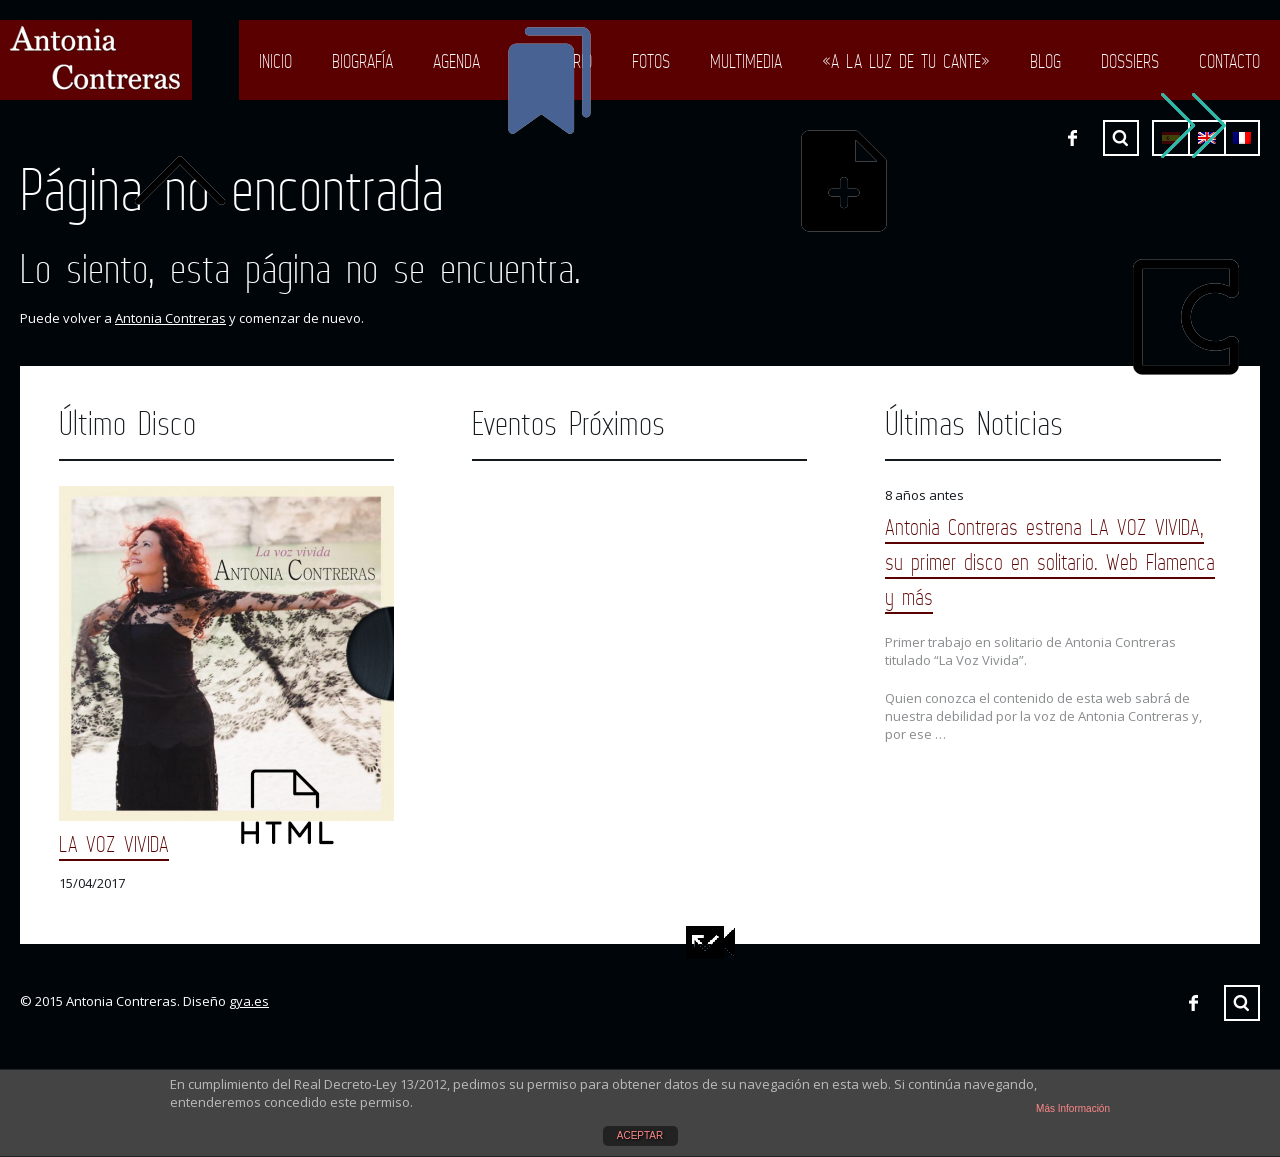 The width and height of the screenshot is (1280, 1157). Describe the element at coordinates (1190, 125) in the screenshot. I see `skip forward or advance to next item` at that location.